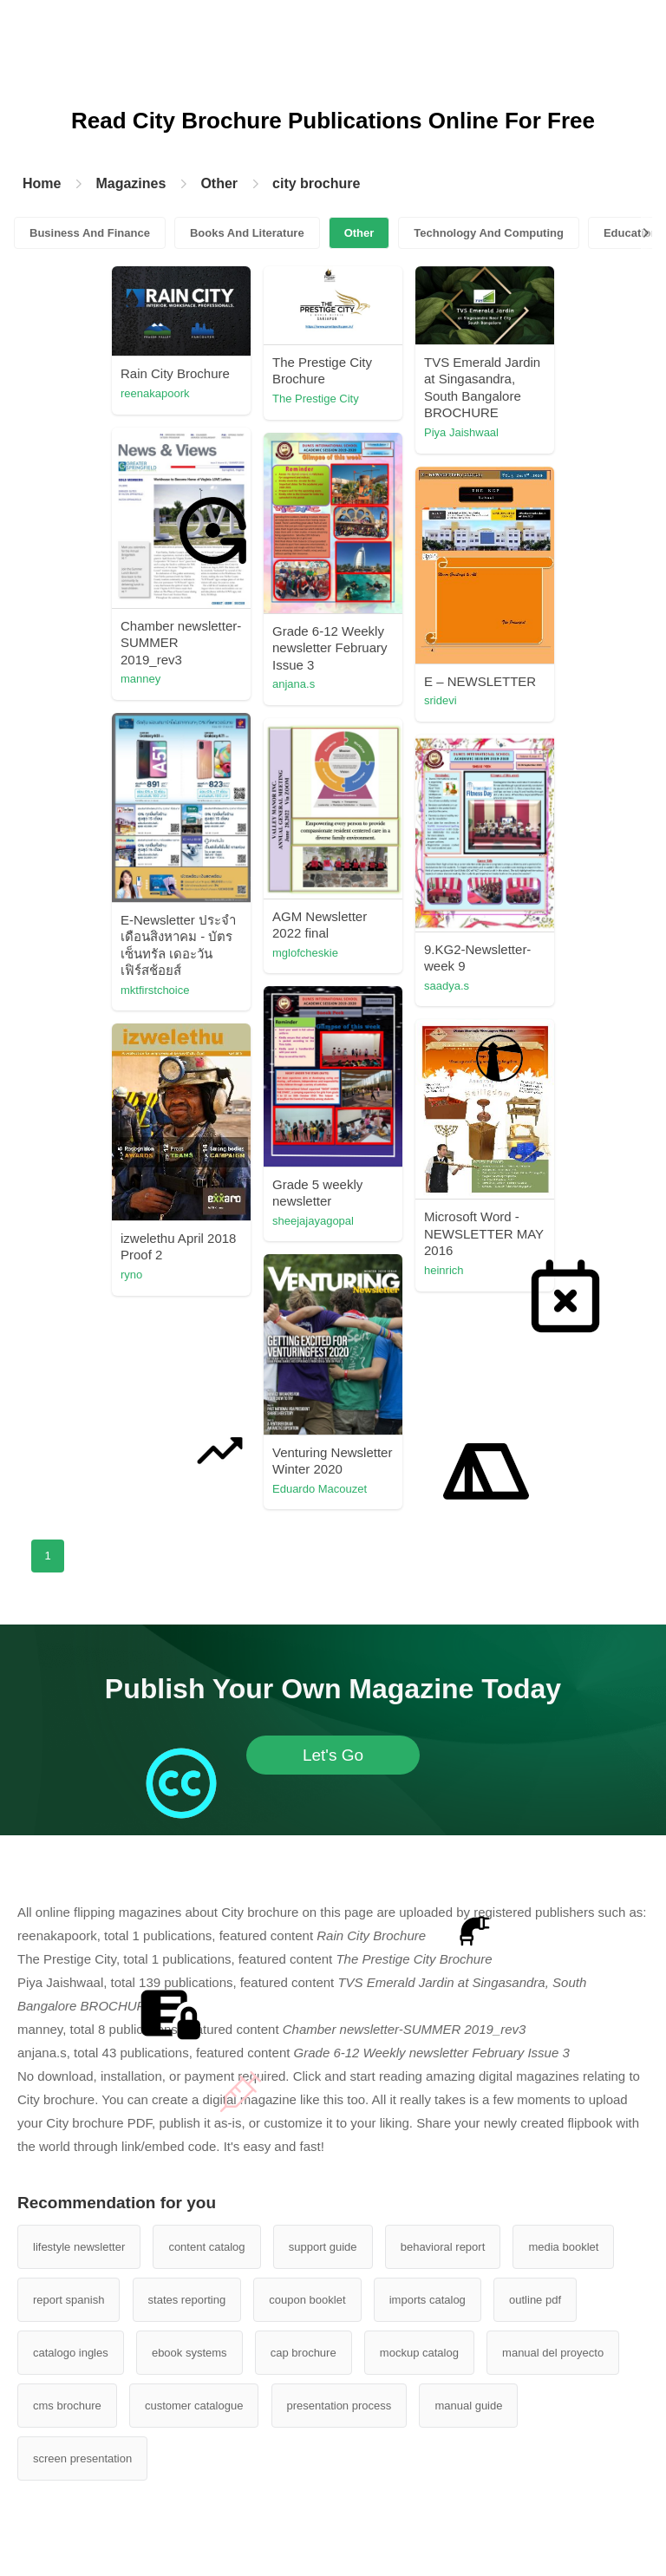  Describe the element at coordinates (212, 530) in the screenshot. I see `rotate or refresh content` at that location.